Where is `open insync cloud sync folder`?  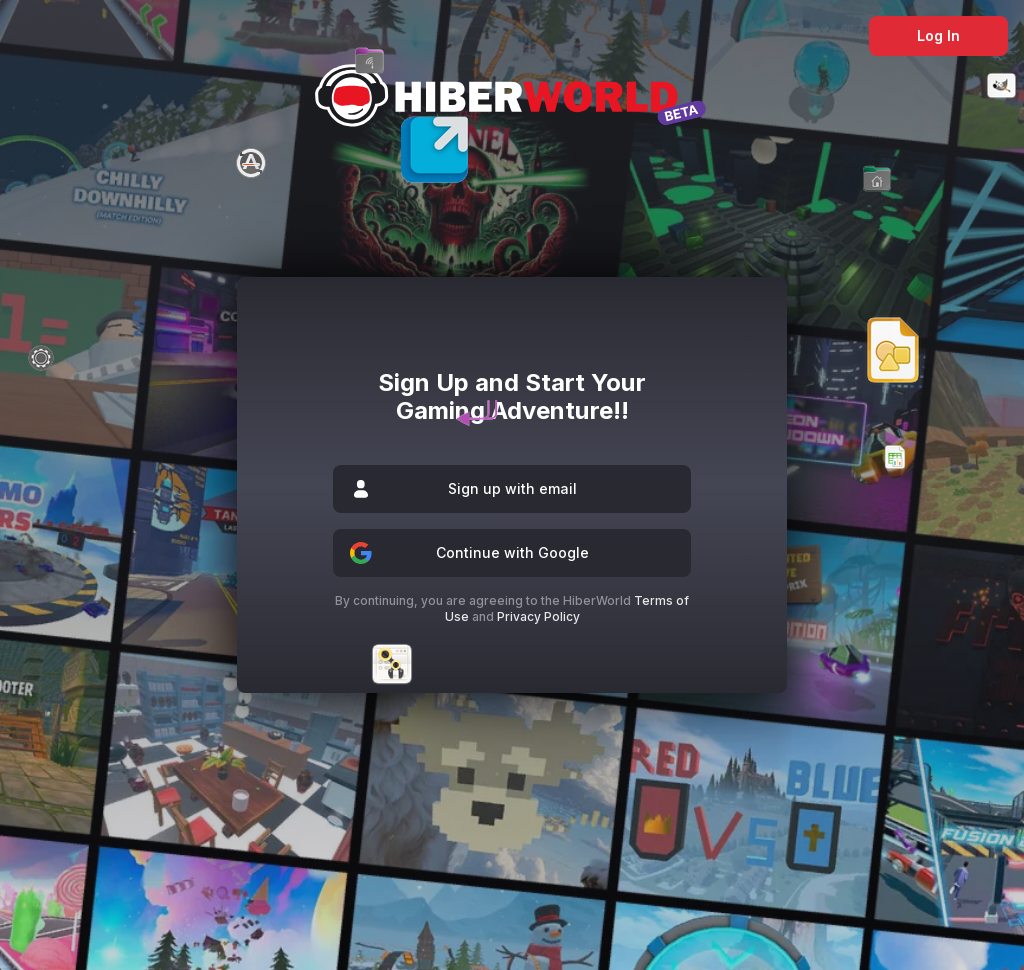
open insync cloud sync folder is located at coordinates (369, 60).